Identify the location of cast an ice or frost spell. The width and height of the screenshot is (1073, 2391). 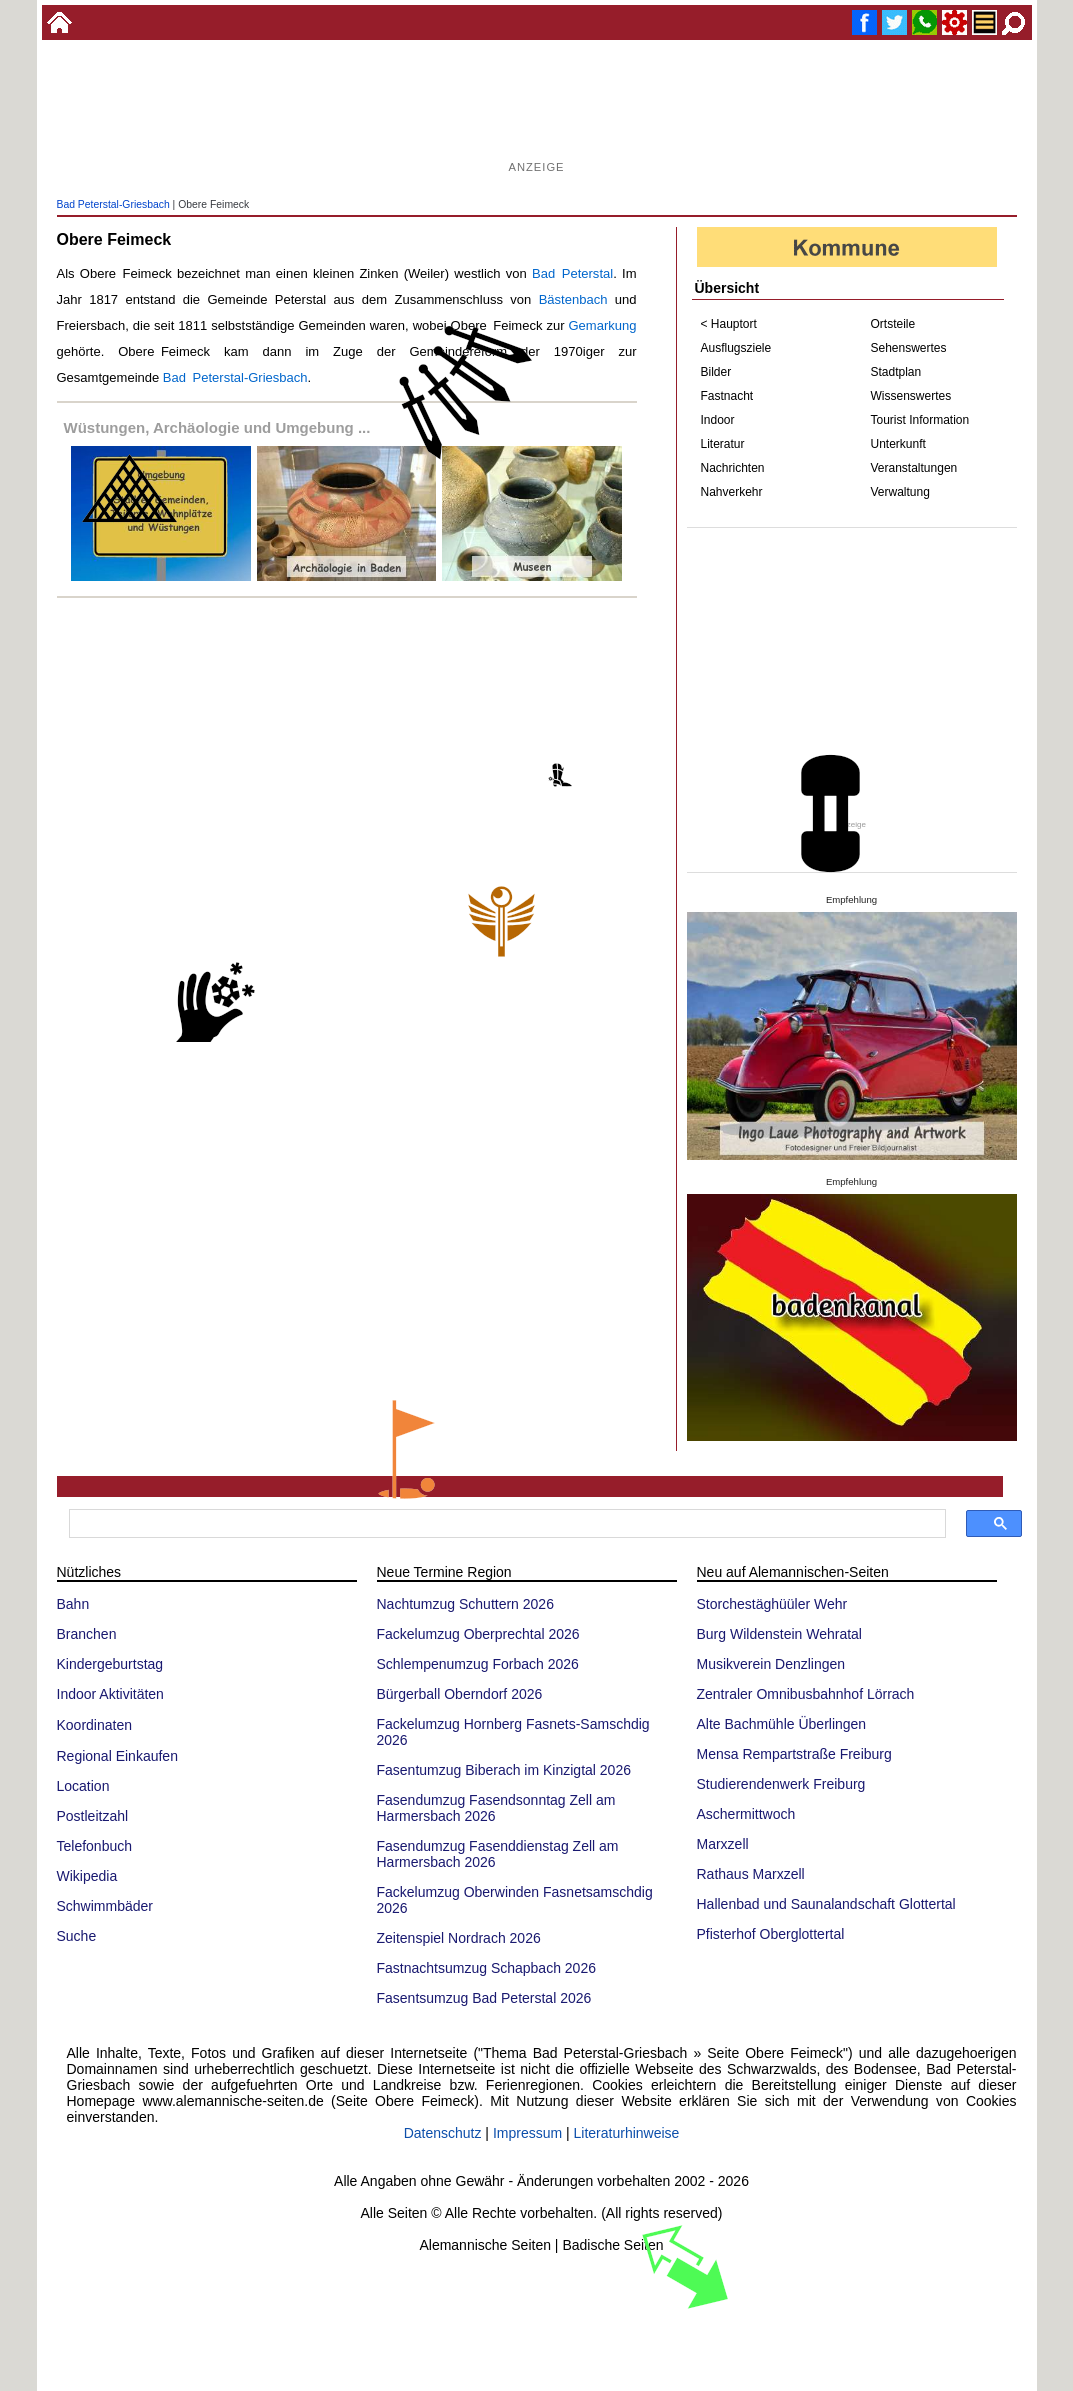
(216, 1002).